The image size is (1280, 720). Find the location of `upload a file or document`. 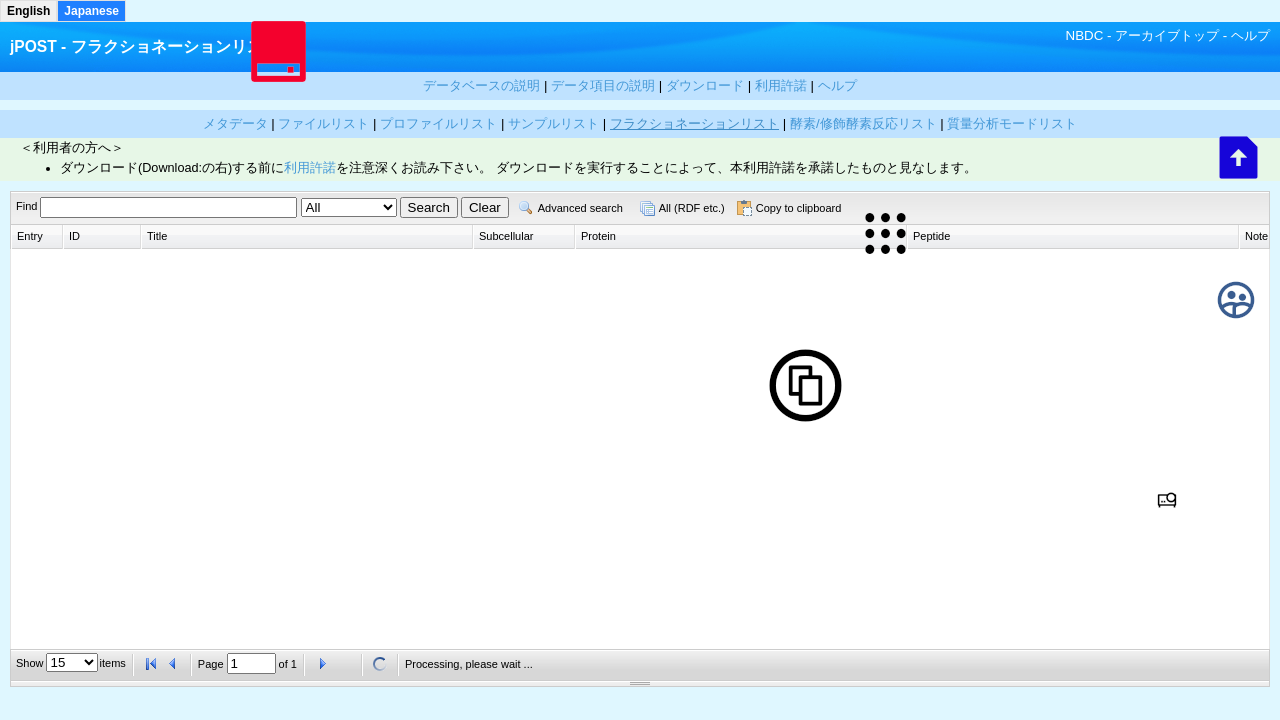

upload a file or document is located at coordinates (1238, 157).